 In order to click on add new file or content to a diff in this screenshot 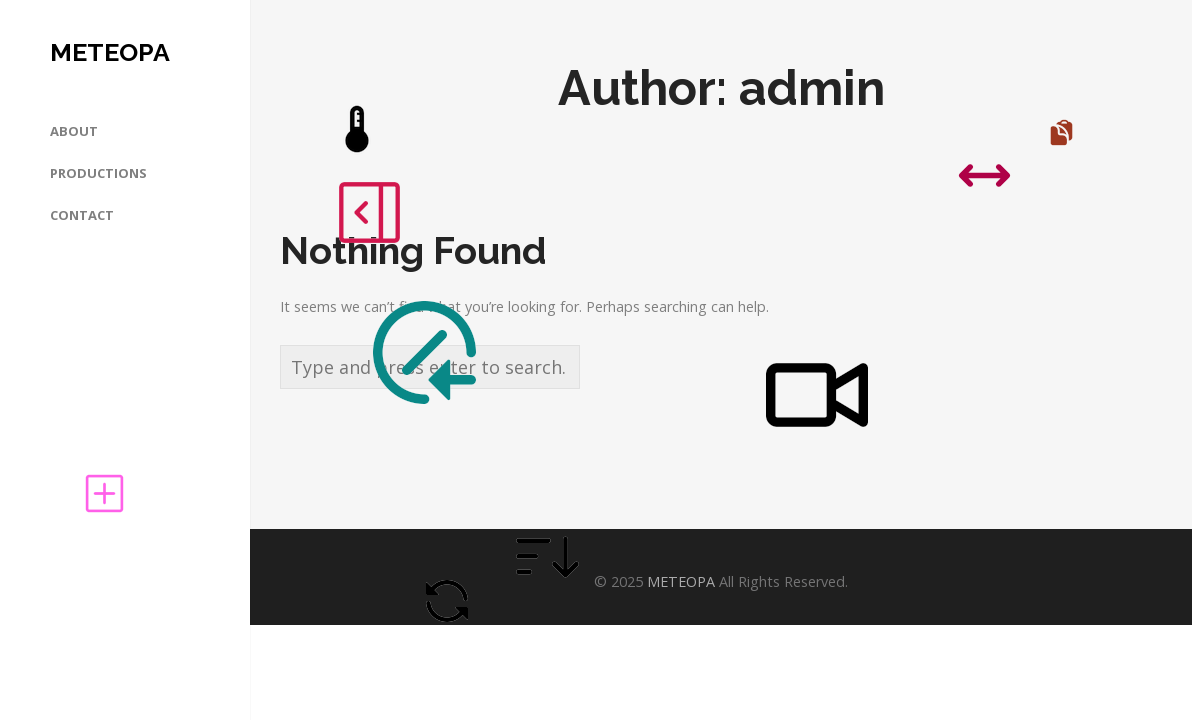, I will do `click(104, 493)`.